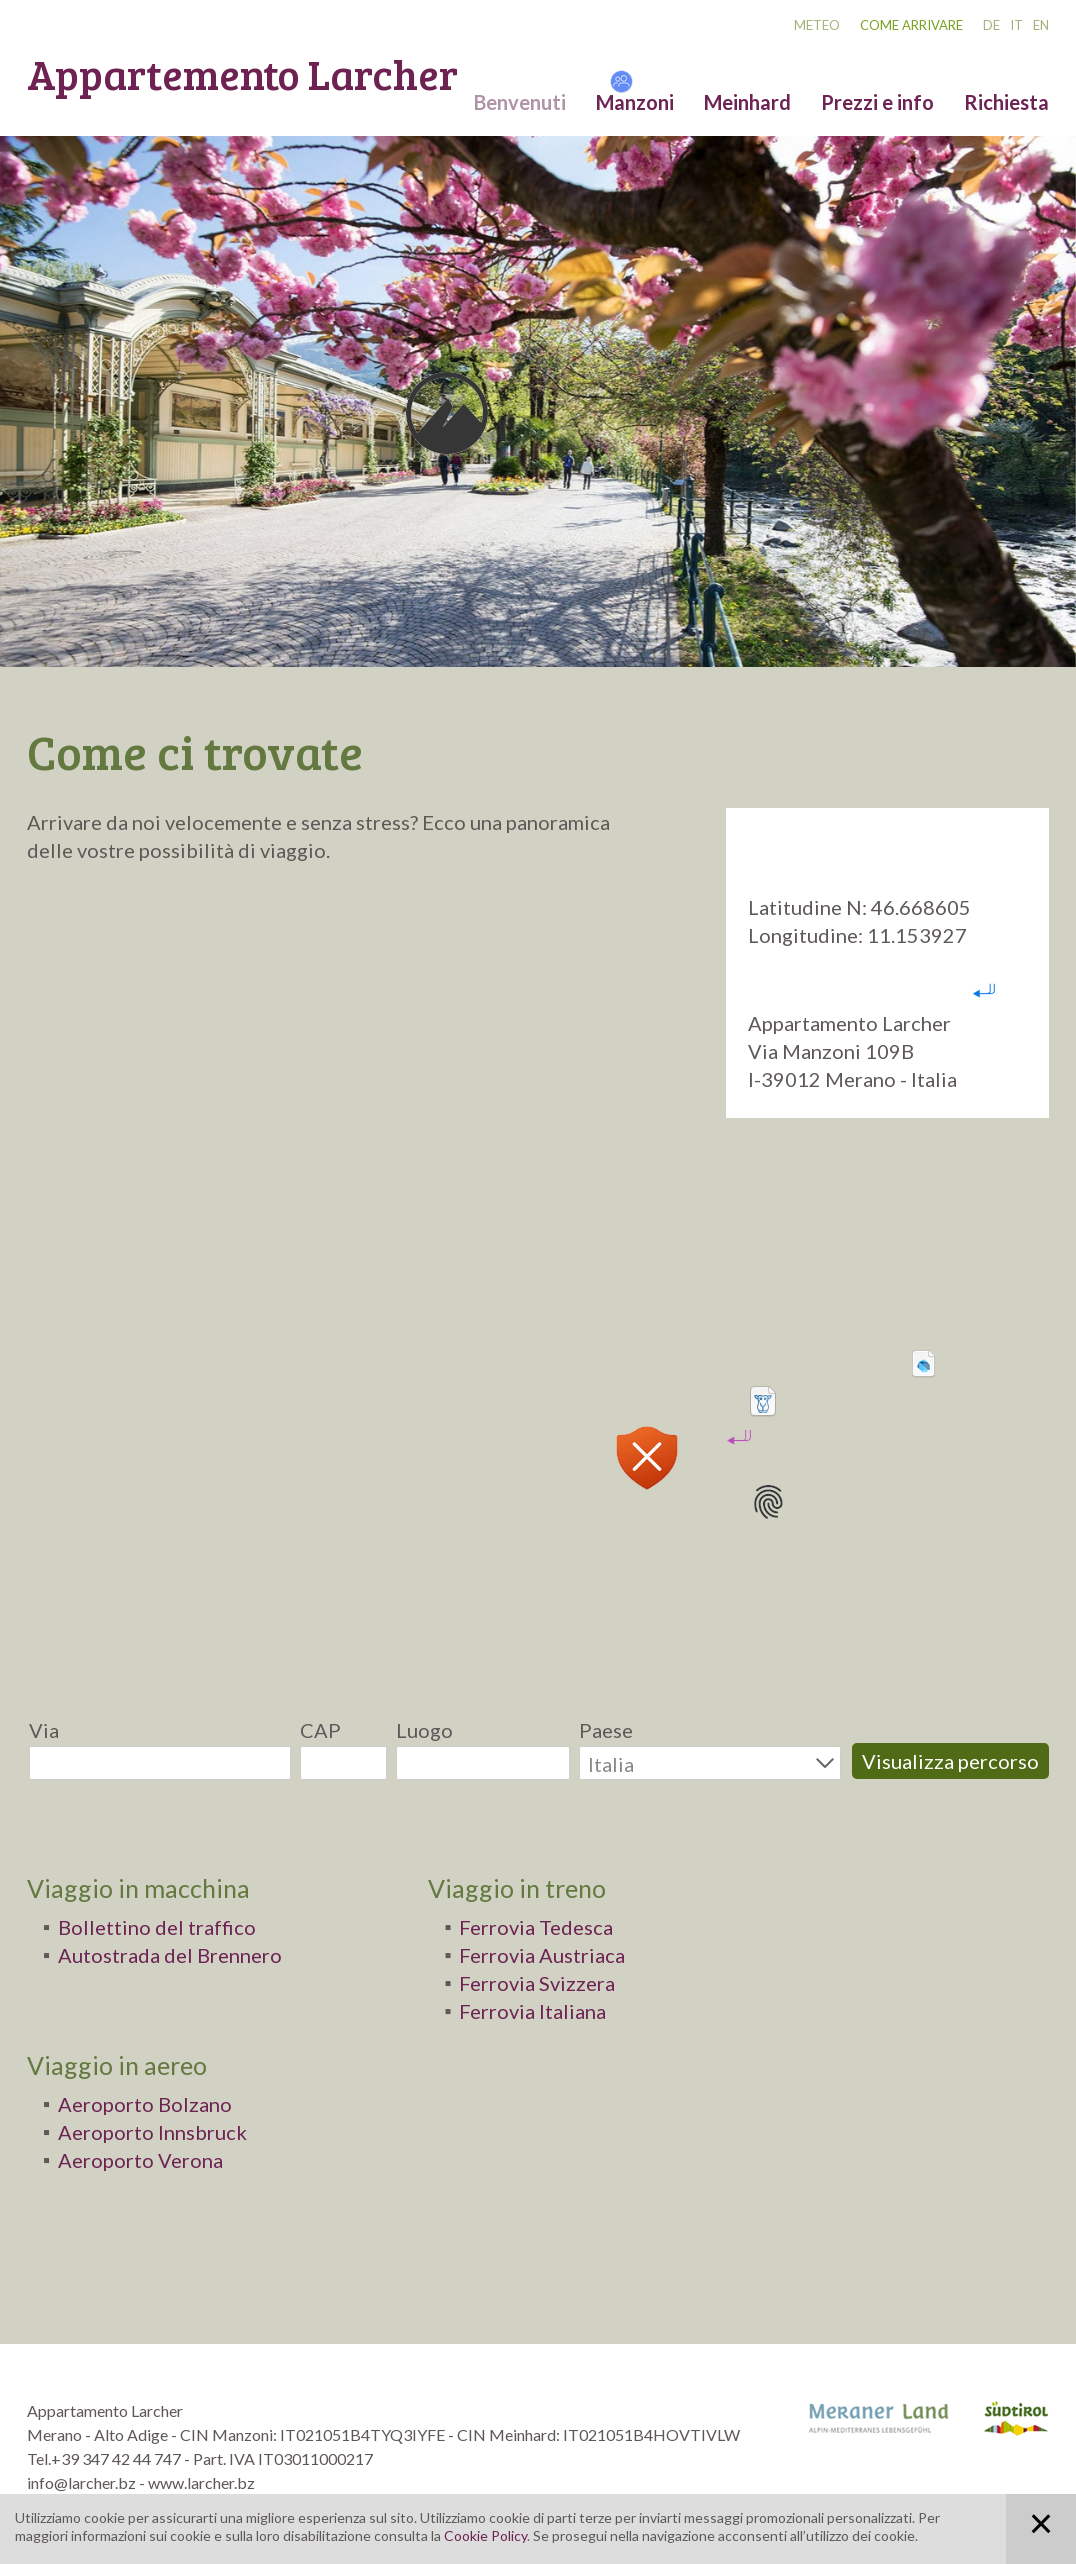 This screenshot has width=1076, height=2564. Describe the element at coordinates (647, 1458) in the screenshot. I see `indicates a security error or protection failure` at that location.